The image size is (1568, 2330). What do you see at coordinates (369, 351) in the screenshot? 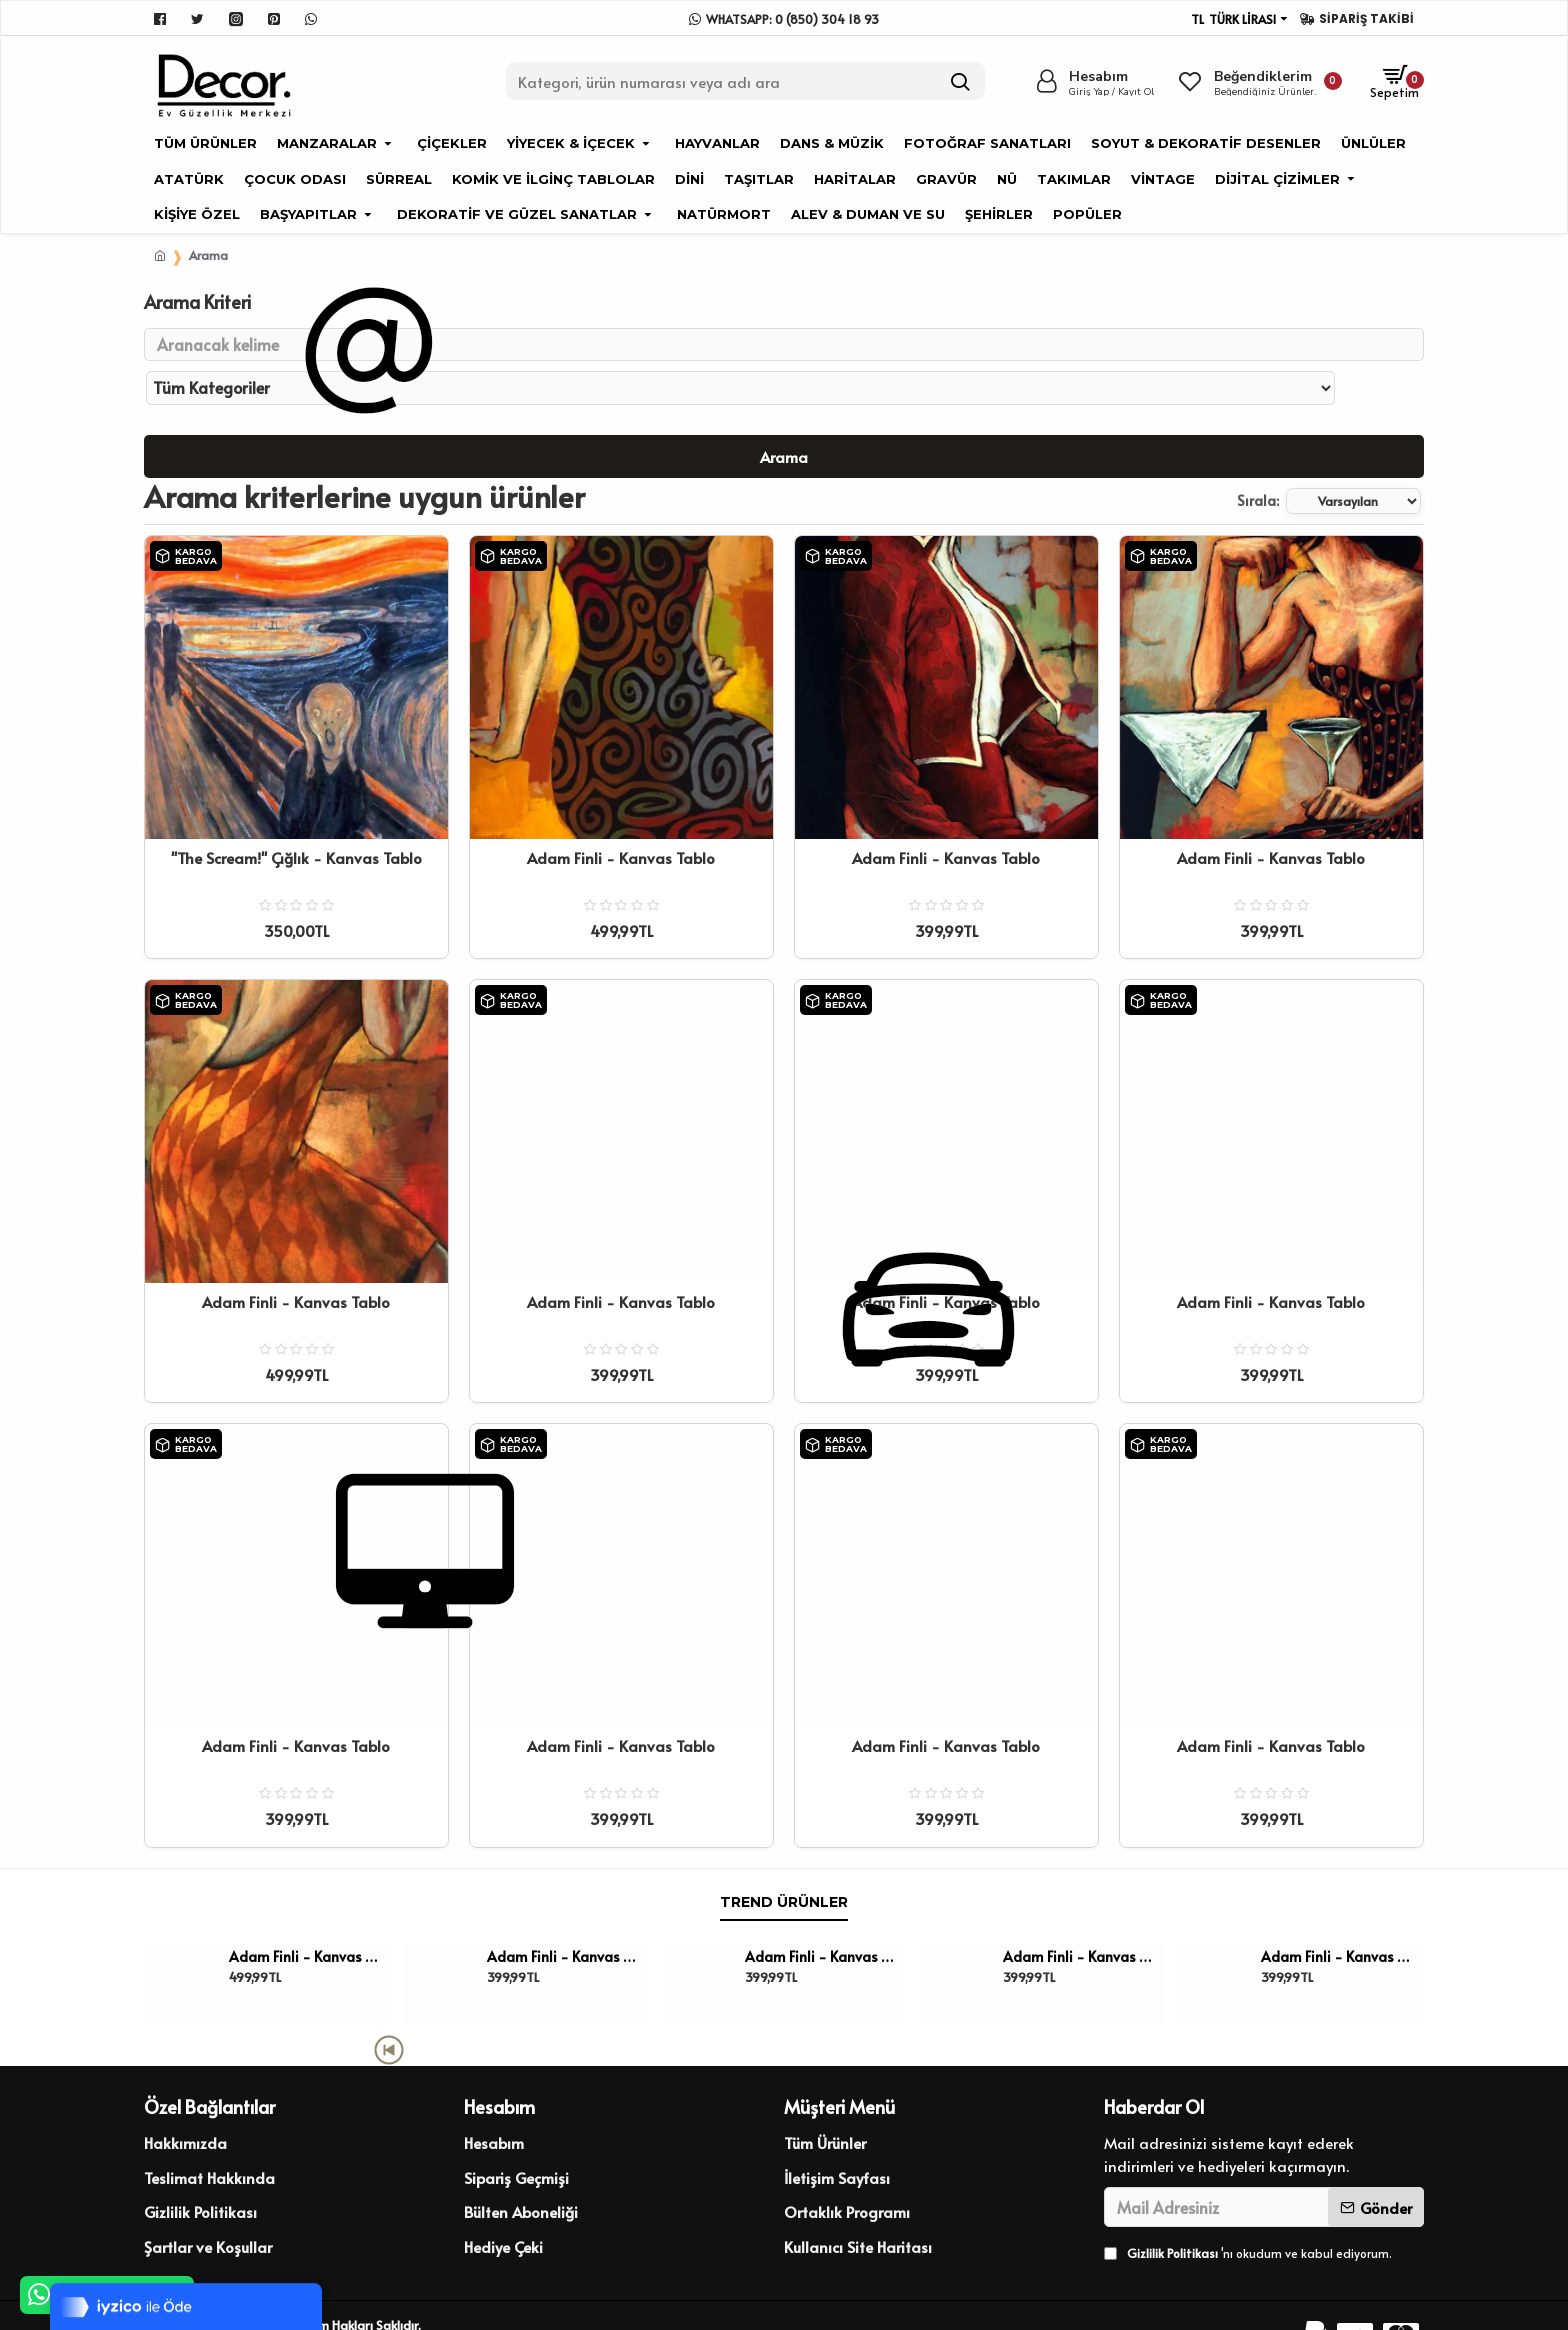
I see `compose a new email` at bounding box center [369, 351].